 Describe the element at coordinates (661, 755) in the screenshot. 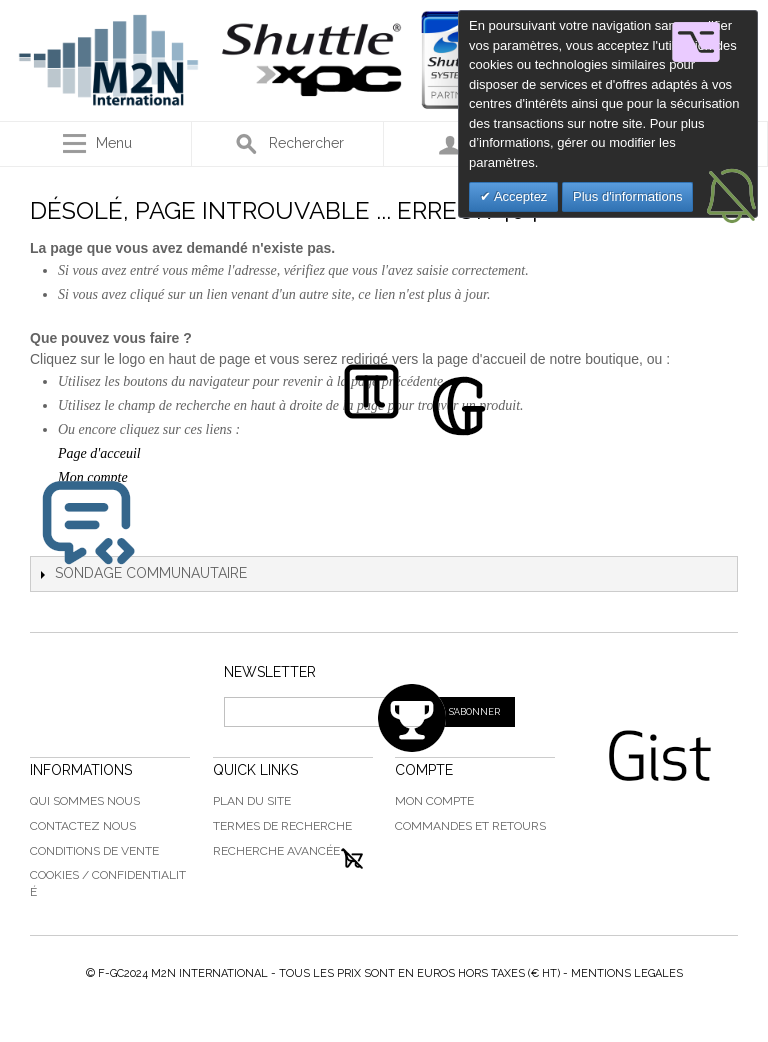

I see `open github gist to share code snippets` at that location.